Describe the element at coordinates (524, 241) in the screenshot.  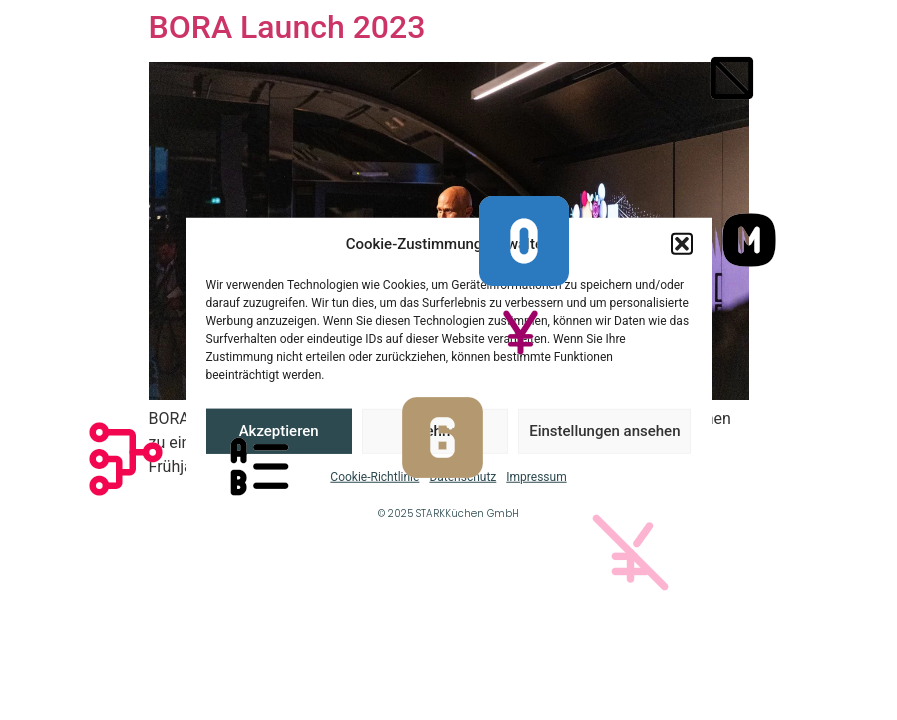
I see `indicates the letter "o" or zero value` at that location.